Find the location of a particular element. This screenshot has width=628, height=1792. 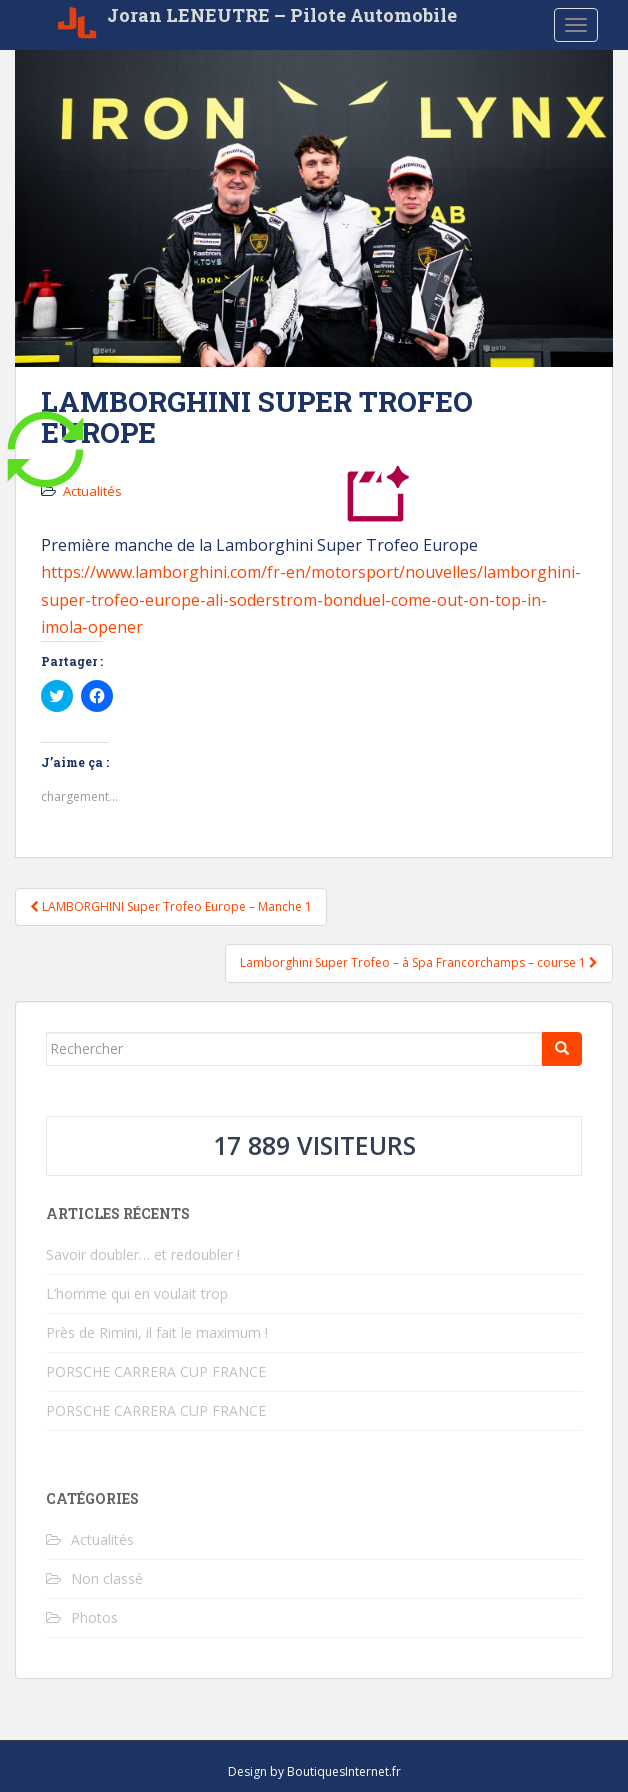

refresh or reload content is located at coordinates (45, 449).